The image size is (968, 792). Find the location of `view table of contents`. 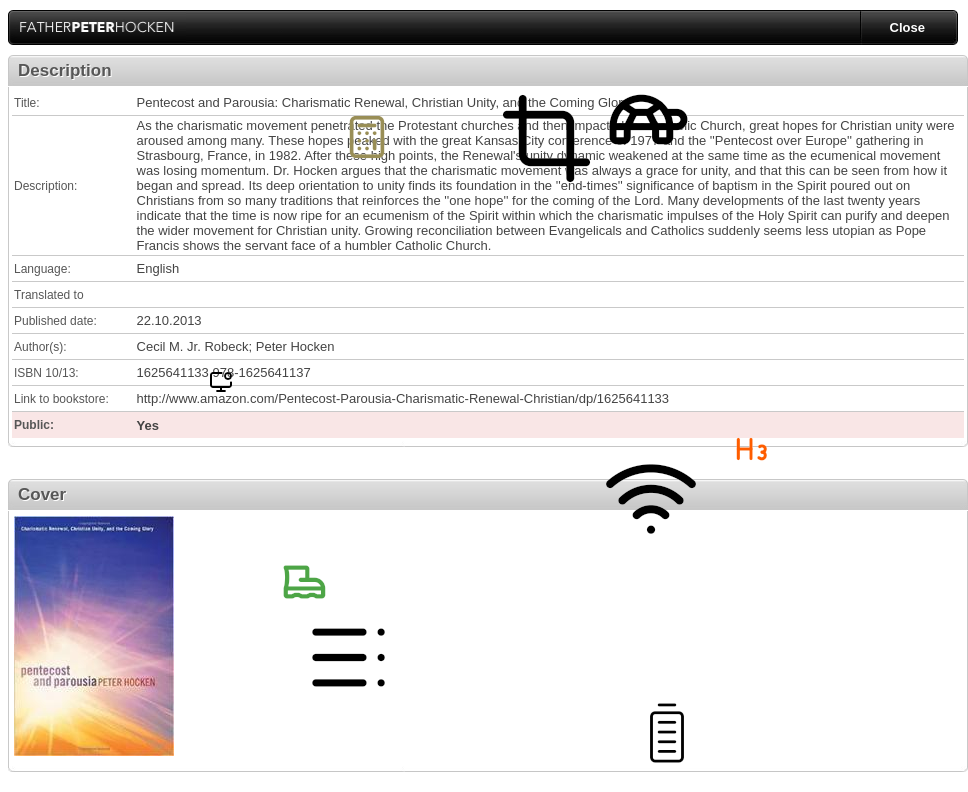

view table of contents is located at coordinates (348, 657).